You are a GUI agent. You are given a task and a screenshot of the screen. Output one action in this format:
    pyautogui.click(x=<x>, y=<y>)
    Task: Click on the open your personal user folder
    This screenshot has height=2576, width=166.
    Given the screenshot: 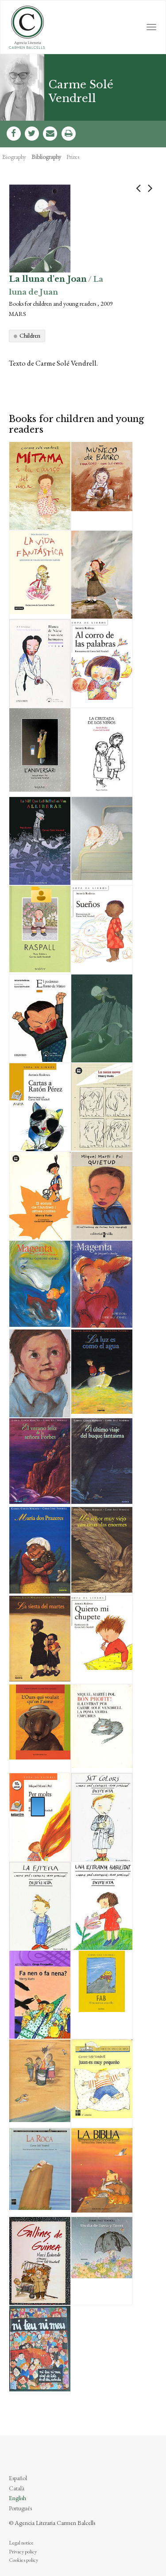 What is the action you would take?
    pyautogui.click(x=41, y=895)
    